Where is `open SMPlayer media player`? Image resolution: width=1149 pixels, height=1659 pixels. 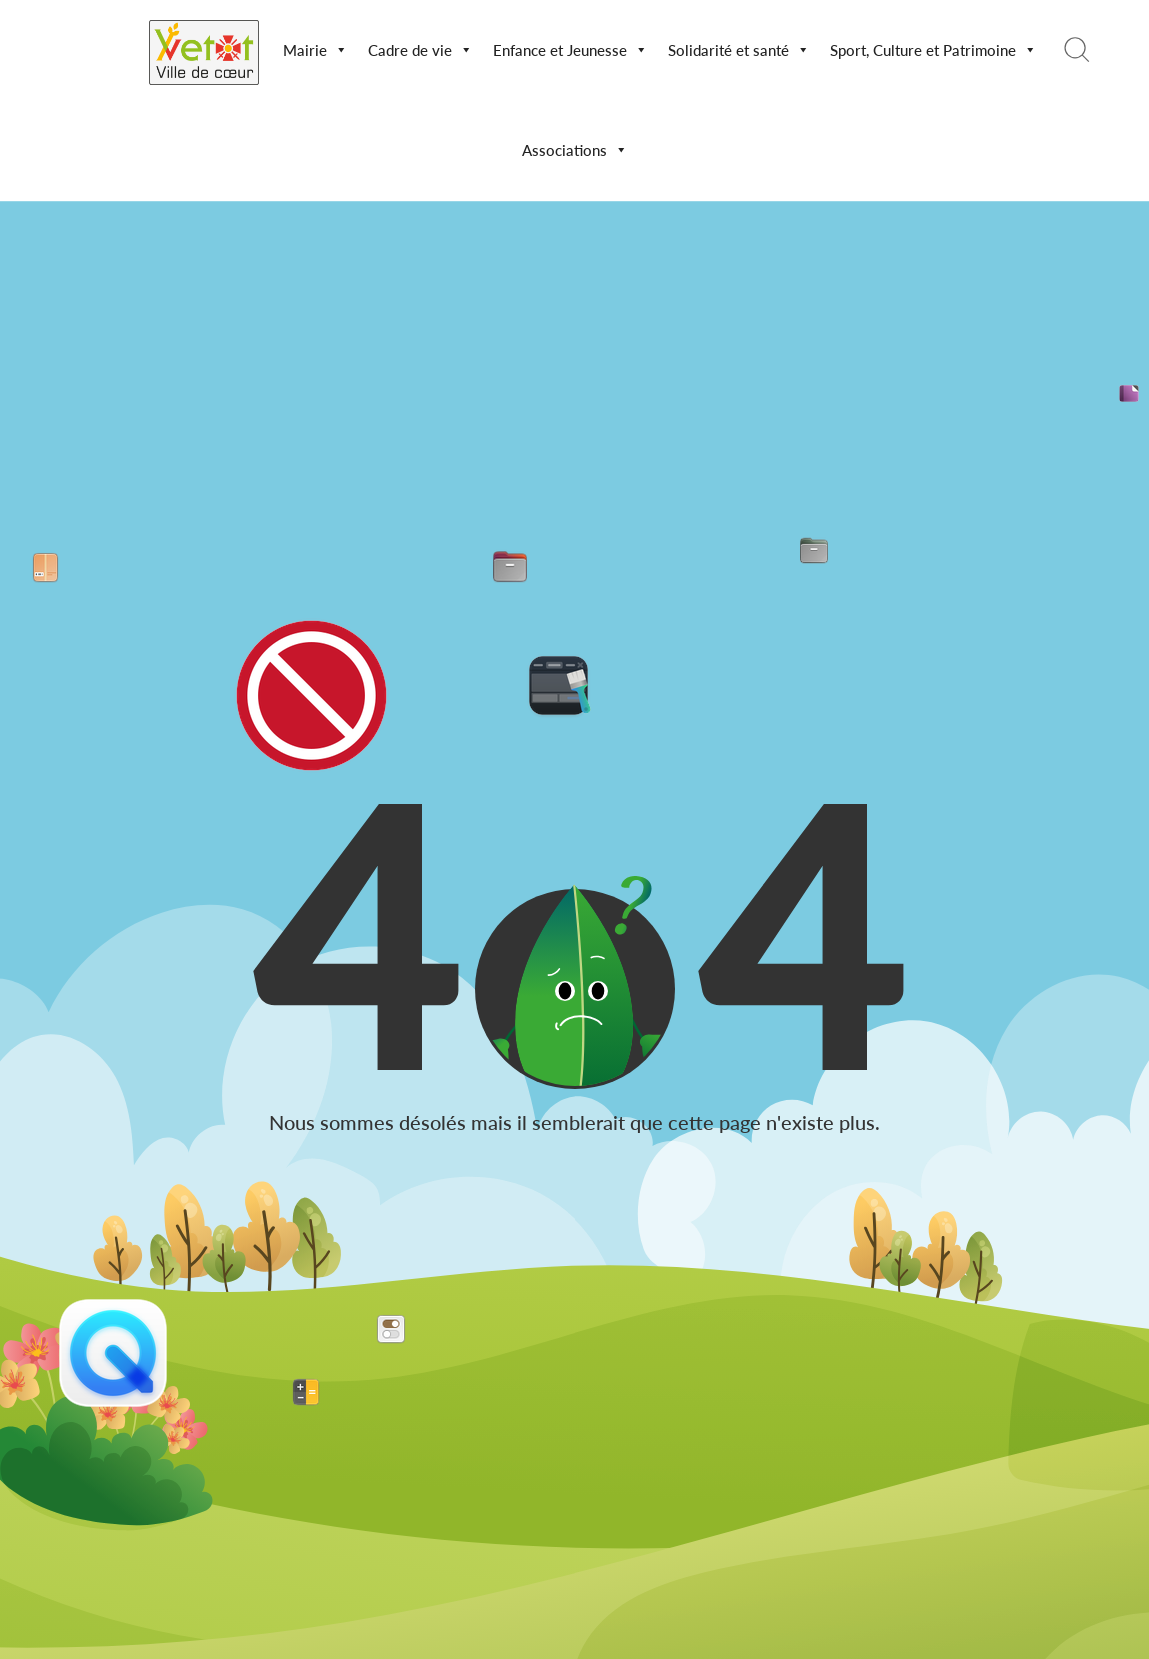
open SMPlayer media player is located at coordinates (113, 1353).